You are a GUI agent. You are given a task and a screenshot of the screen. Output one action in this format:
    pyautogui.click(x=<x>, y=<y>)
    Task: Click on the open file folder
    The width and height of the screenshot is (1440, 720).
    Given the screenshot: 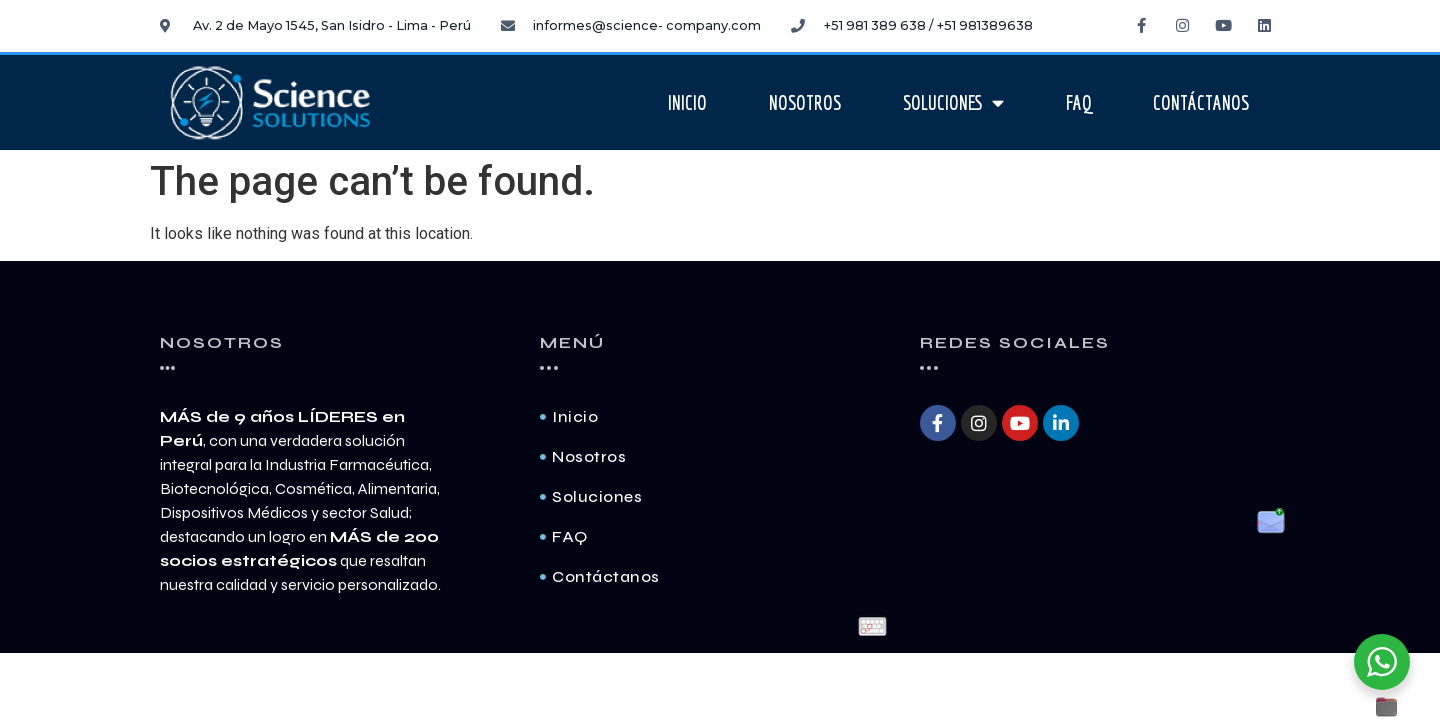 What is the action you would take?
    pyautogui.click(x=1386, y=706)
    